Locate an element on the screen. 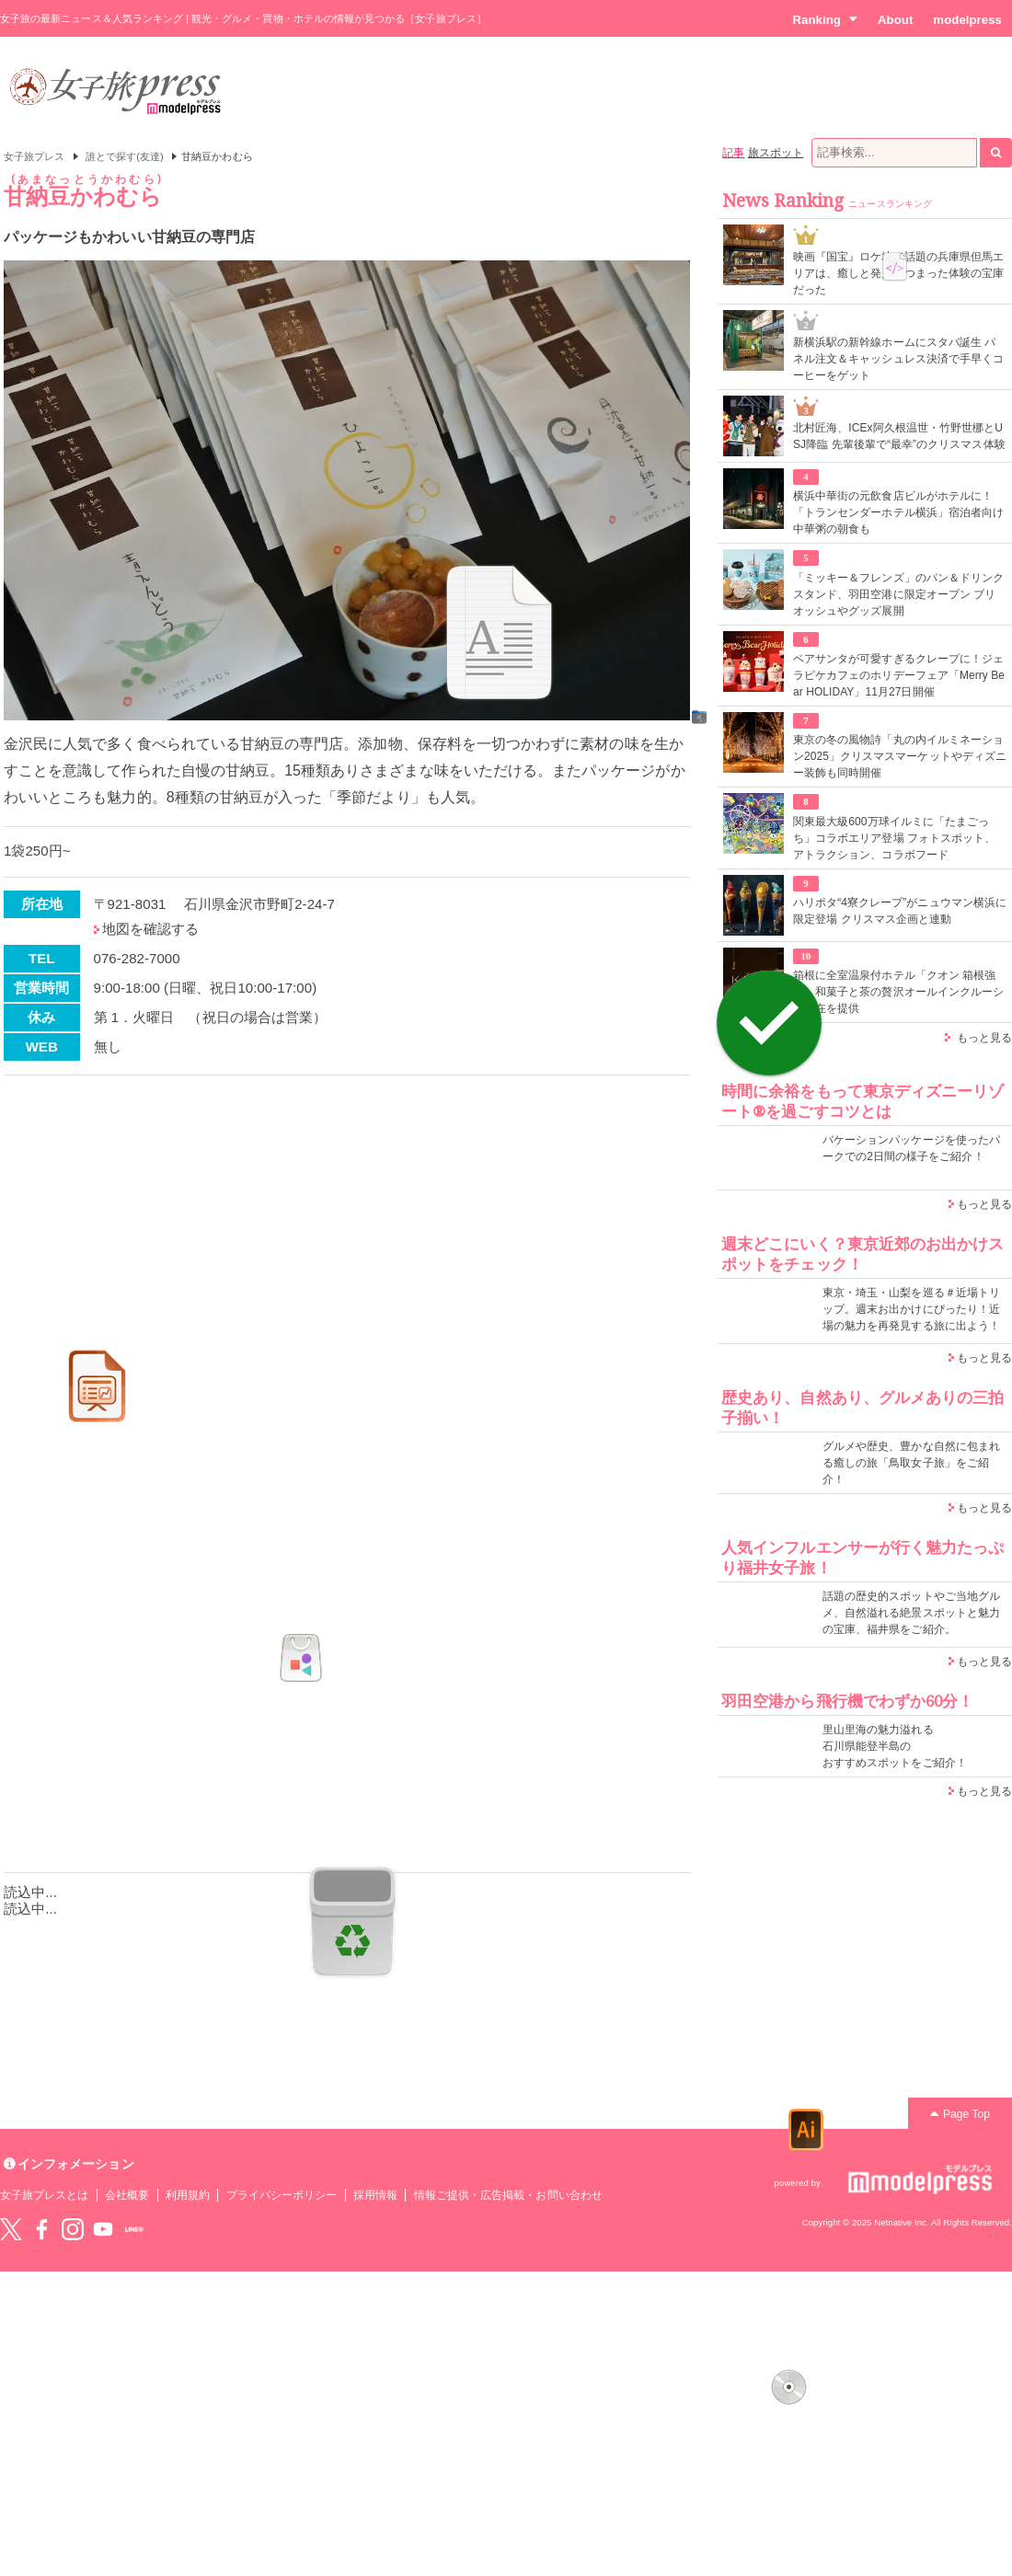 The image size is (1012, 2576). open an Adobe Illustrator file is located at coordinates (806, 2130).